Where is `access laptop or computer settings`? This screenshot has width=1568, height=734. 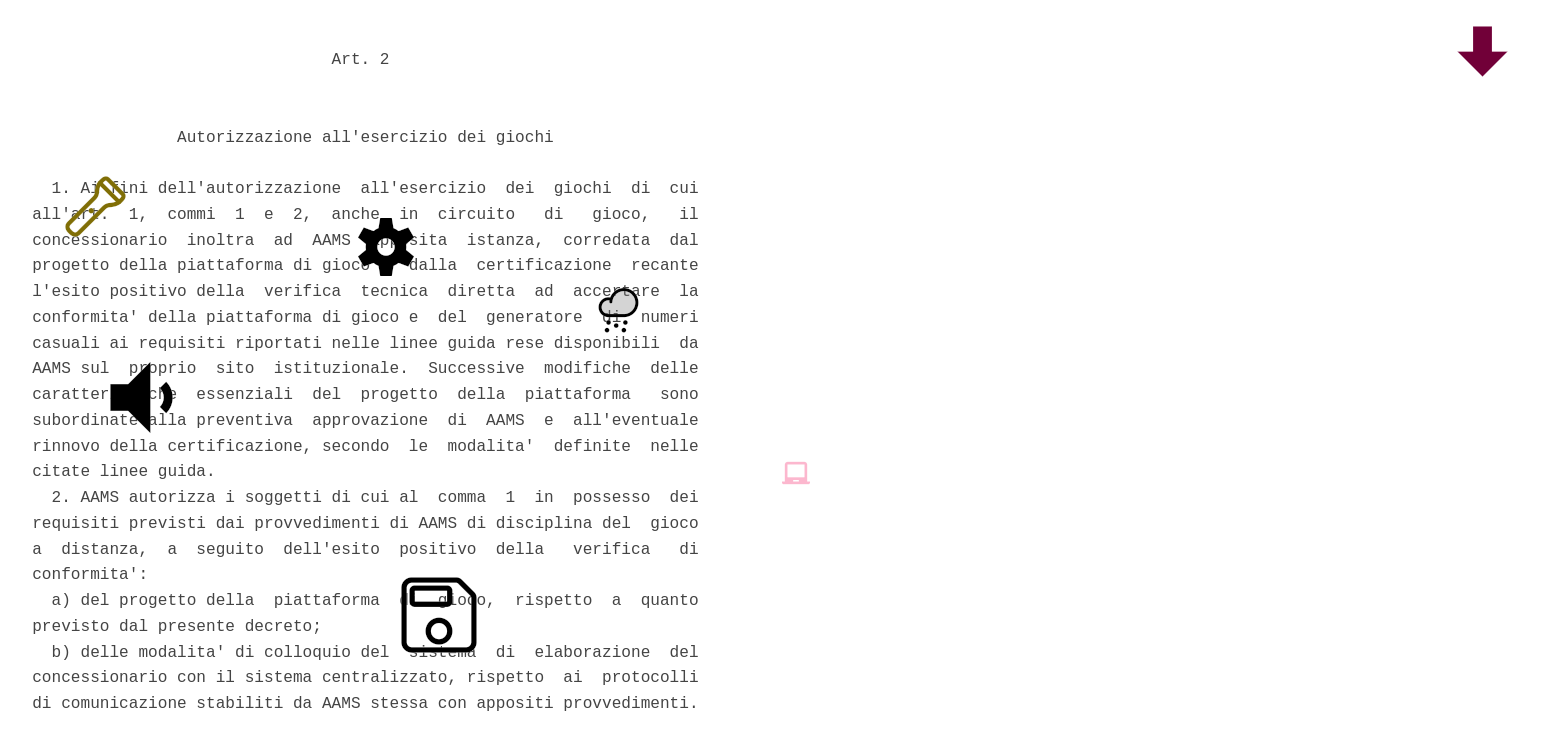
access laptop or computer settings is located at coordinates (796, 473).